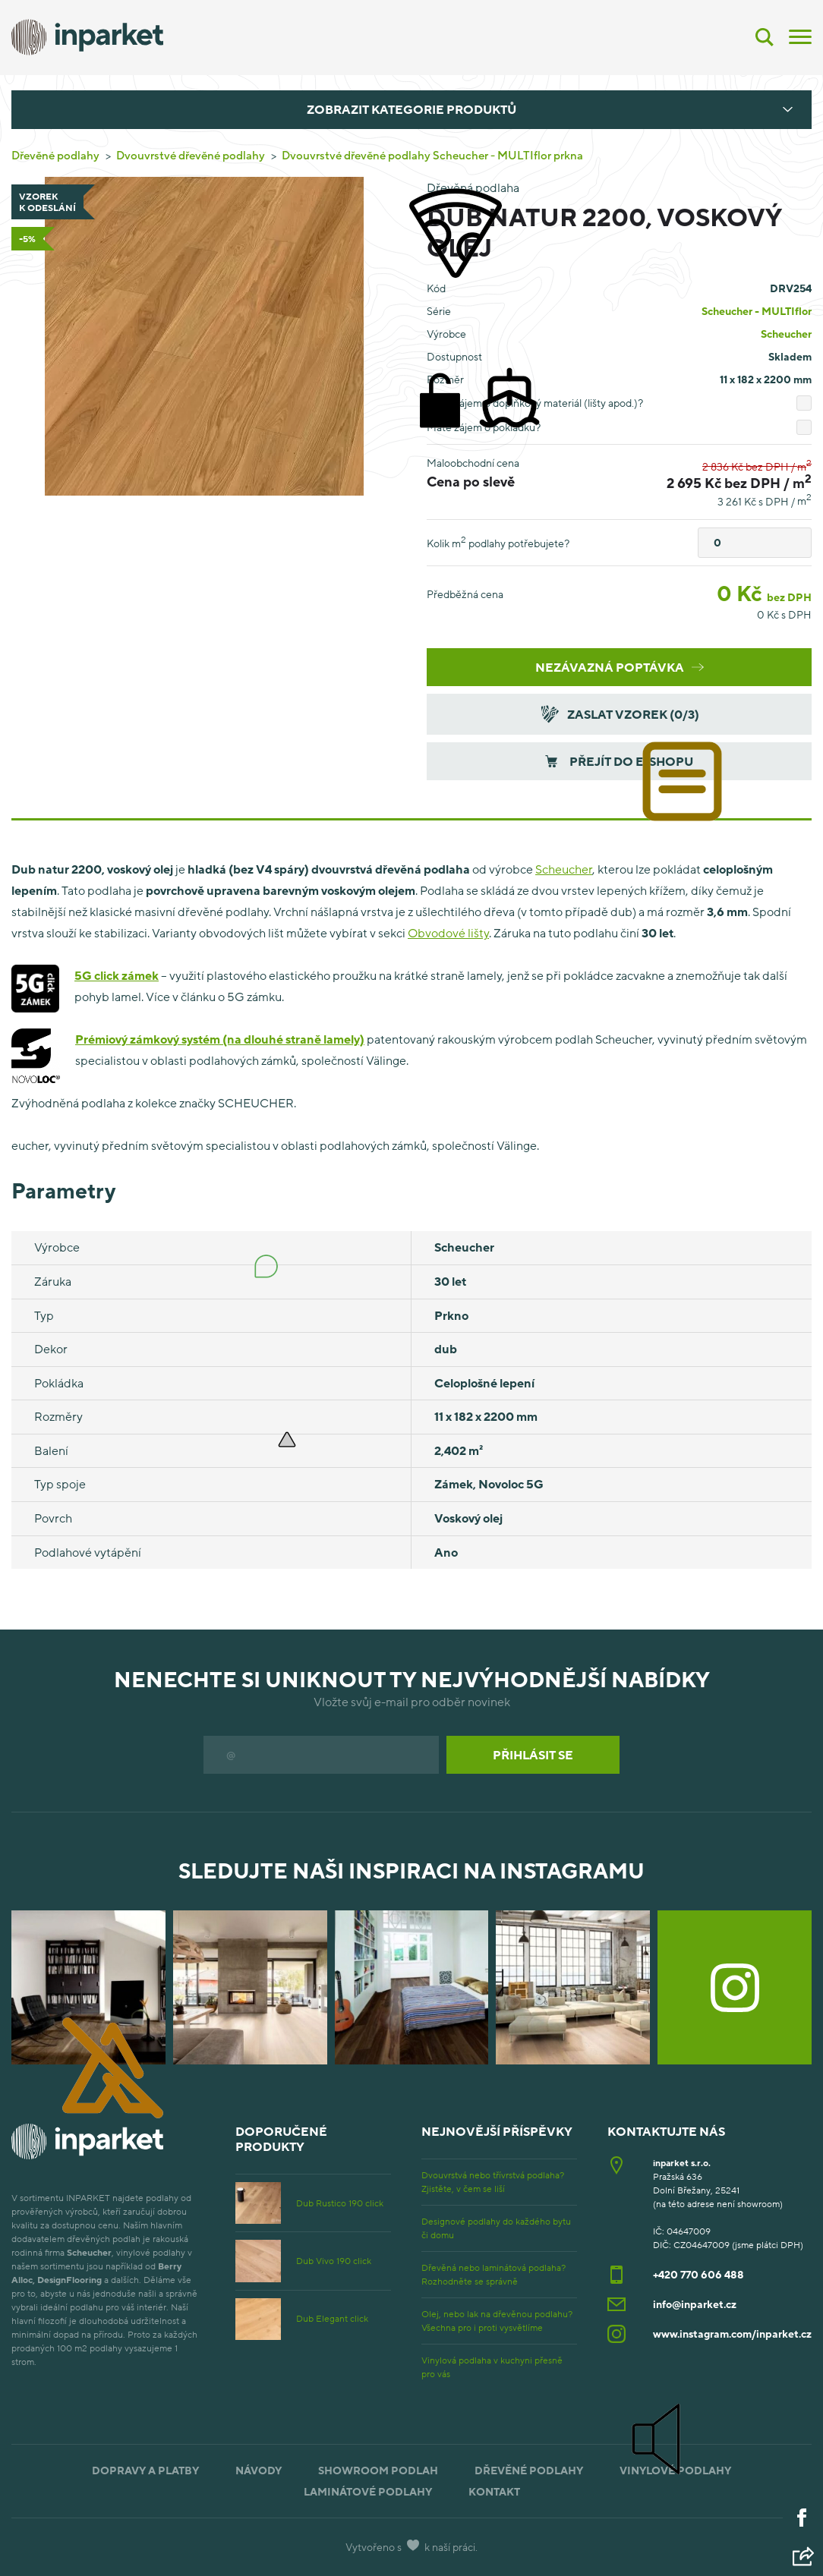 Image resolution: width=823 pixels, height=2576 pixels. I want to click on play or start media content, so click(287, 1440).